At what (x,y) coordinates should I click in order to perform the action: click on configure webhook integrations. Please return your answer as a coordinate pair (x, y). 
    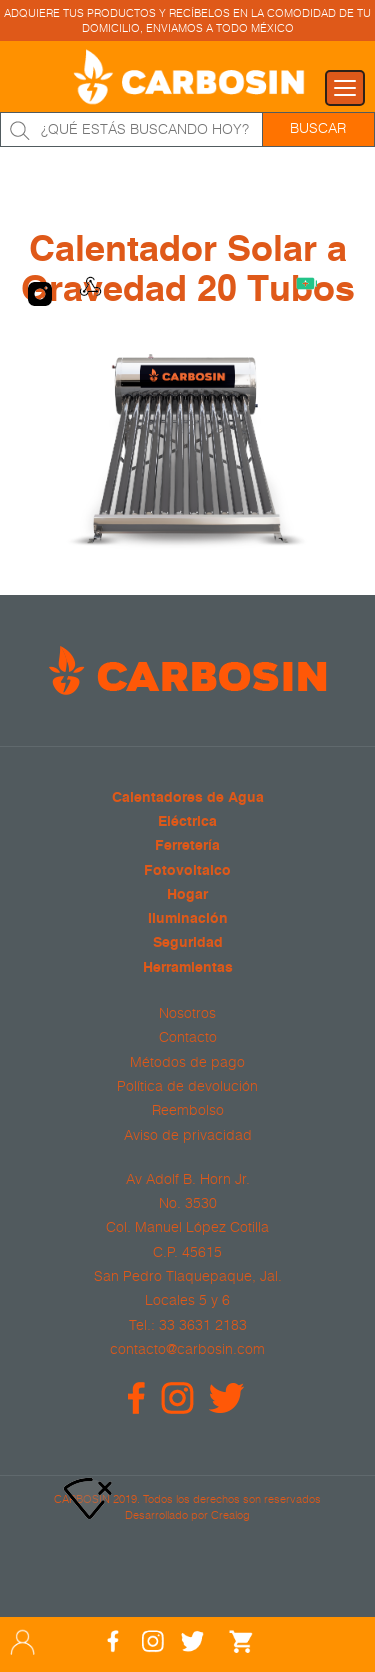
    Looking at the image, I should click on (90, 287).